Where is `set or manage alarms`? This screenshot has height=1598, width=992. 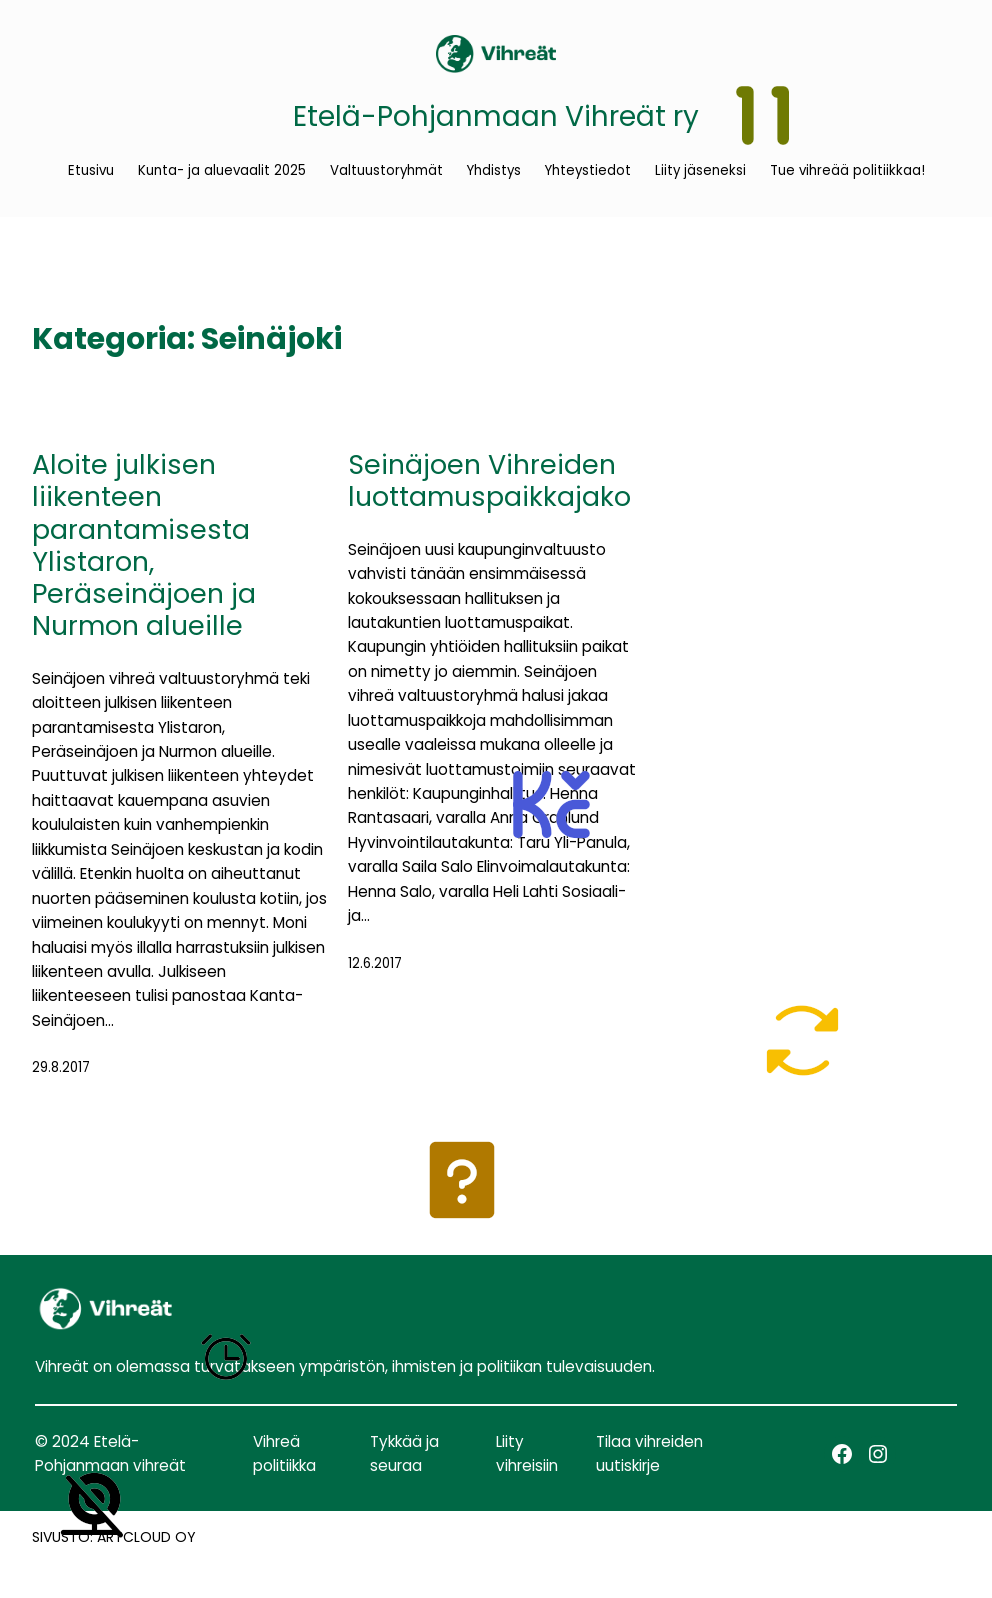
set or manage alarms is located at coordinates (226, 1357).